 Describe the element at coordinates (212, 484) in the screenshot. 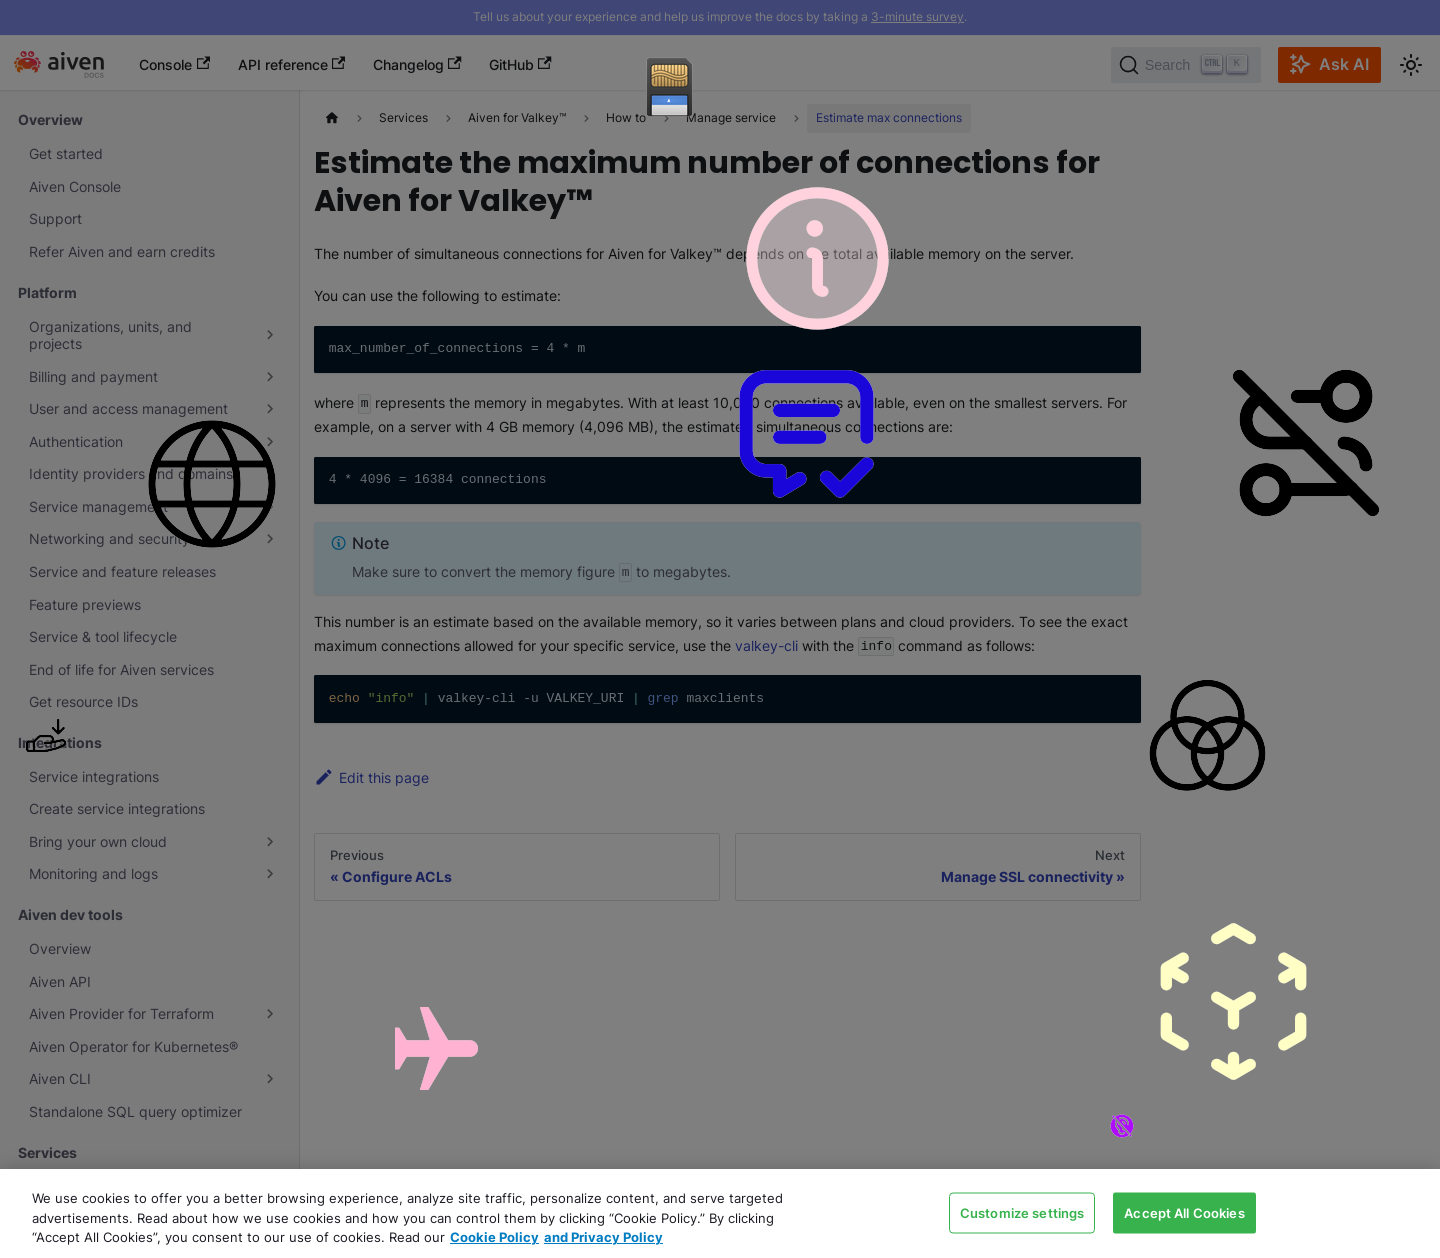

I see `access global or international settings` at that location.